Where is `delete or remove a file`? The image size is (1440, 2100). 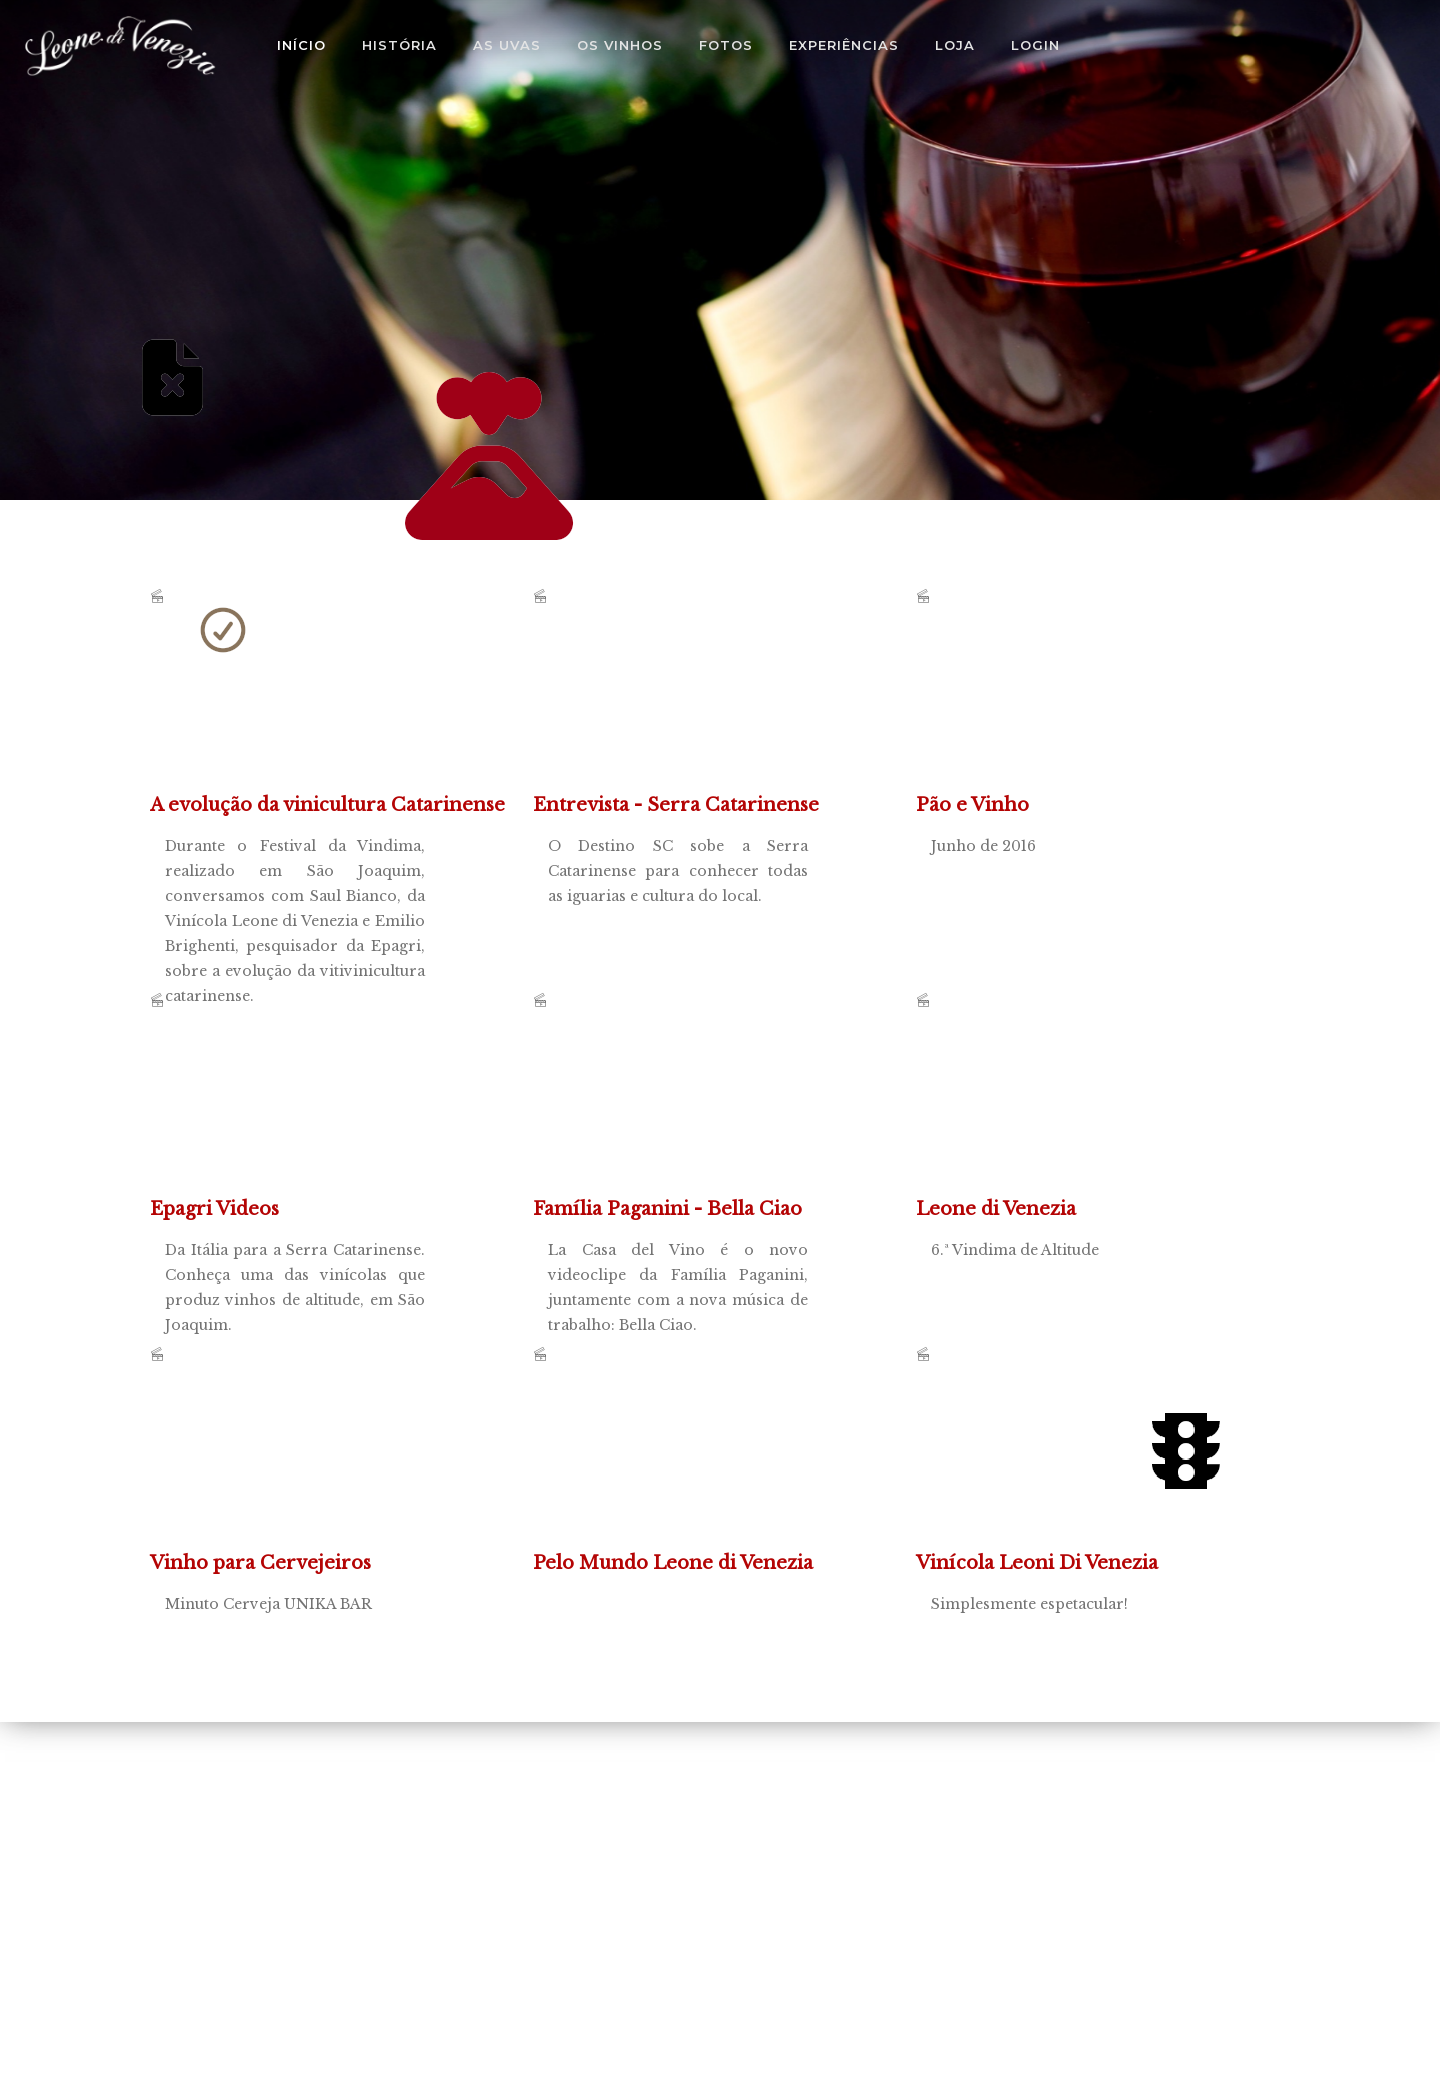
delete or remove a file is located at coordinates (172, 377).